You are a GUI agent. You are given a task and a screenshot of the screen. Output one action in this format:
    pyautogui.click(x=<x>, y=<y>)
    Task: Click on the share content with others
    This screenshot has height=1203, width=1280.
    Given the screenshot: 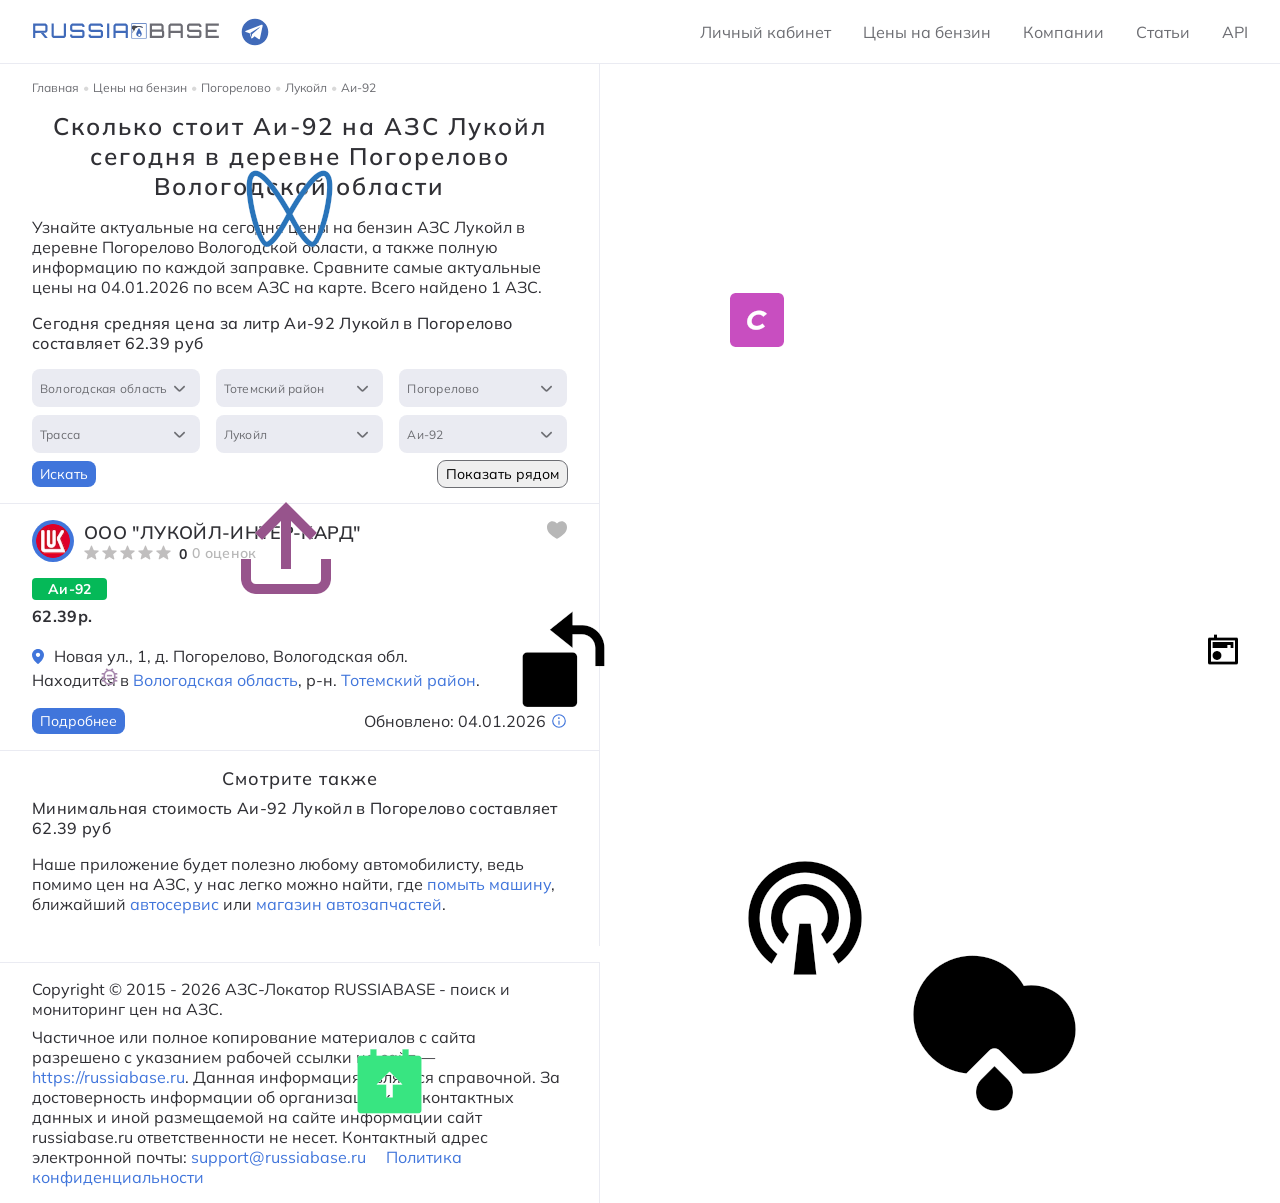 What is the action you would take?
    pyautogui.click(x=286, y=549)
    